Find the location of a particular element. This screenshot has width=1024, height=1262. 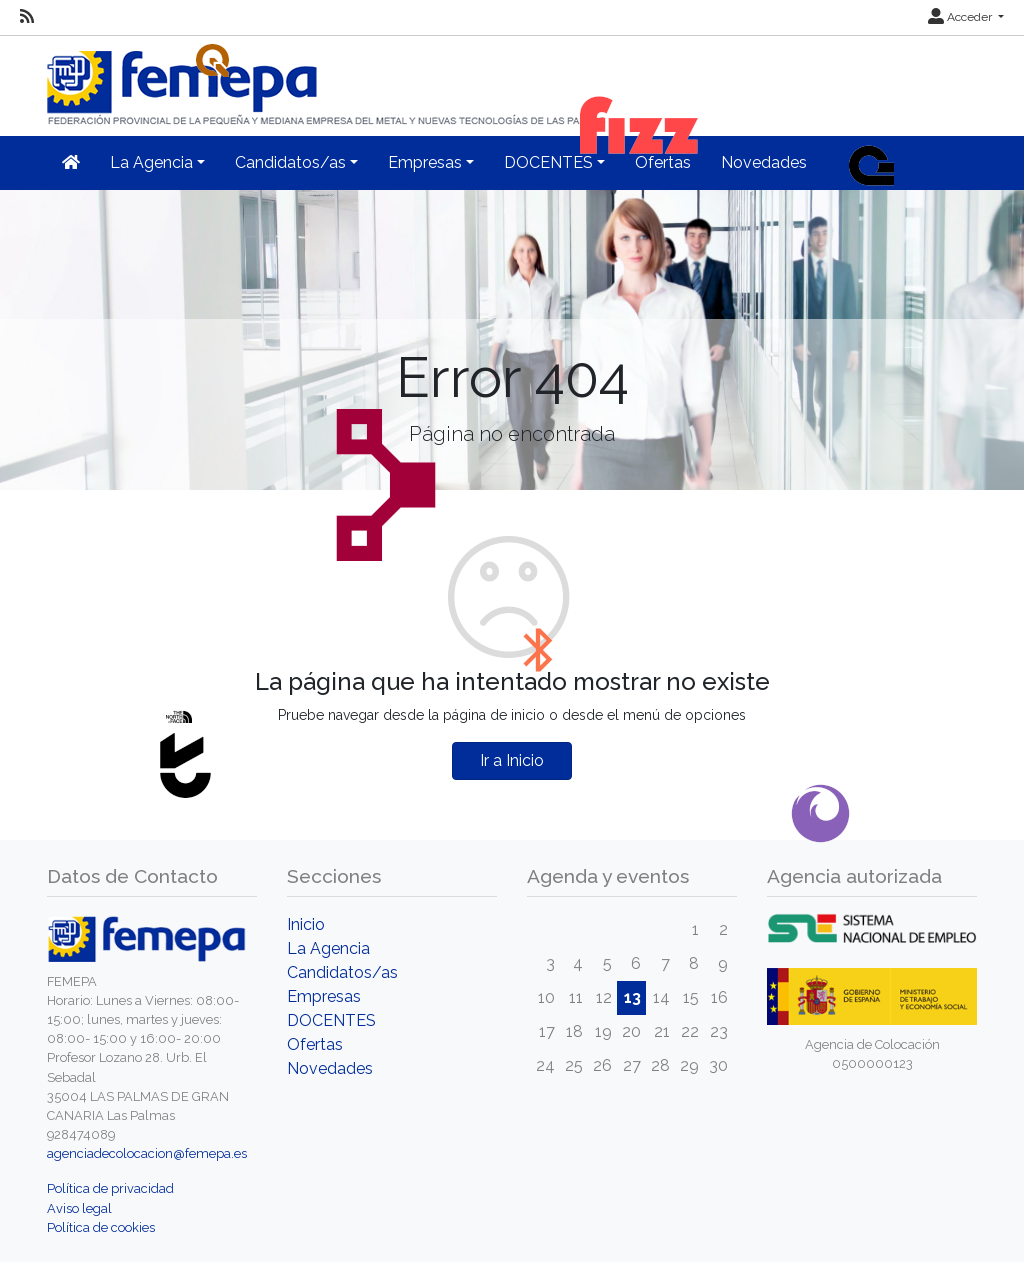

fizz app or service logo is located at coordinates (639, 125).